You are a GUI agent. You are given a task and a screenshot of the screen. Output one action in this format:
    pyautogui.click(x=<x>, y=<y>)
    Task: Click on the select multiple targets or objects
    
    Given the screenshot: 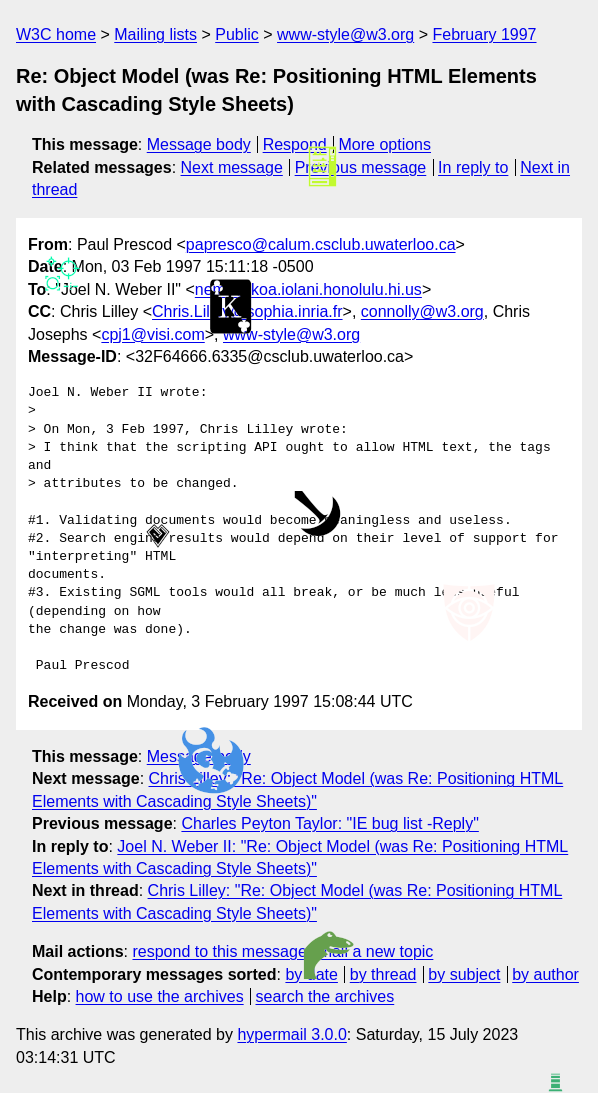 What is the action you would take?
    pyautogui.click(x=61, y=273)
    